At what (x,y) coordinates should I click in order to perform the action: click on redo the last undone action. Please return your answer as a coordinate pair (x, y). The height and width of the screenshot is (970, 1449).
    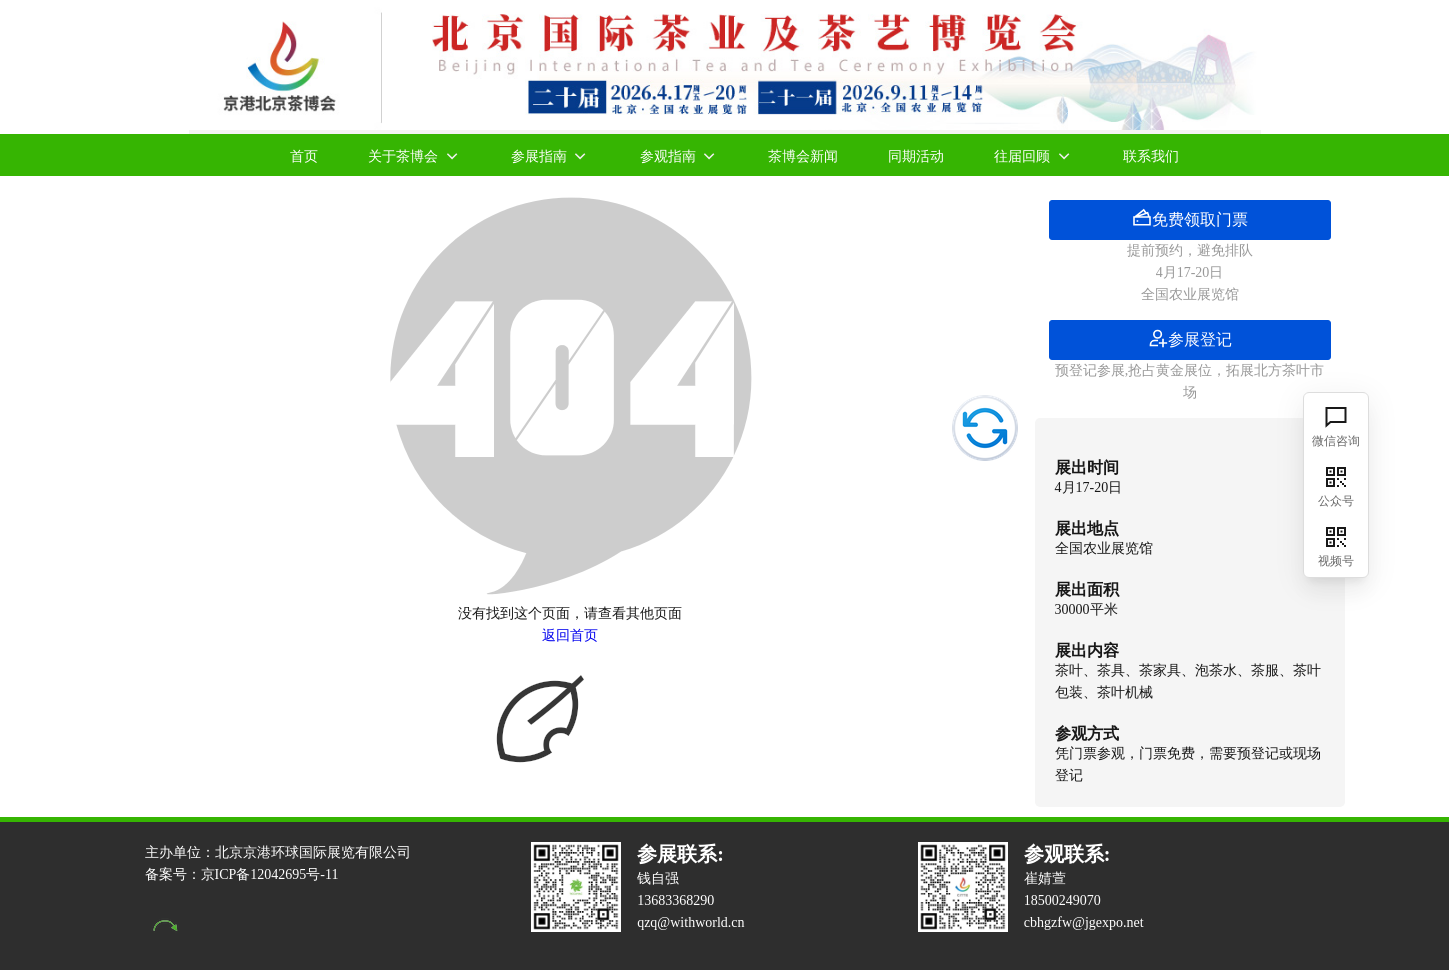
    Looking at the image, I should click on (165, 925).